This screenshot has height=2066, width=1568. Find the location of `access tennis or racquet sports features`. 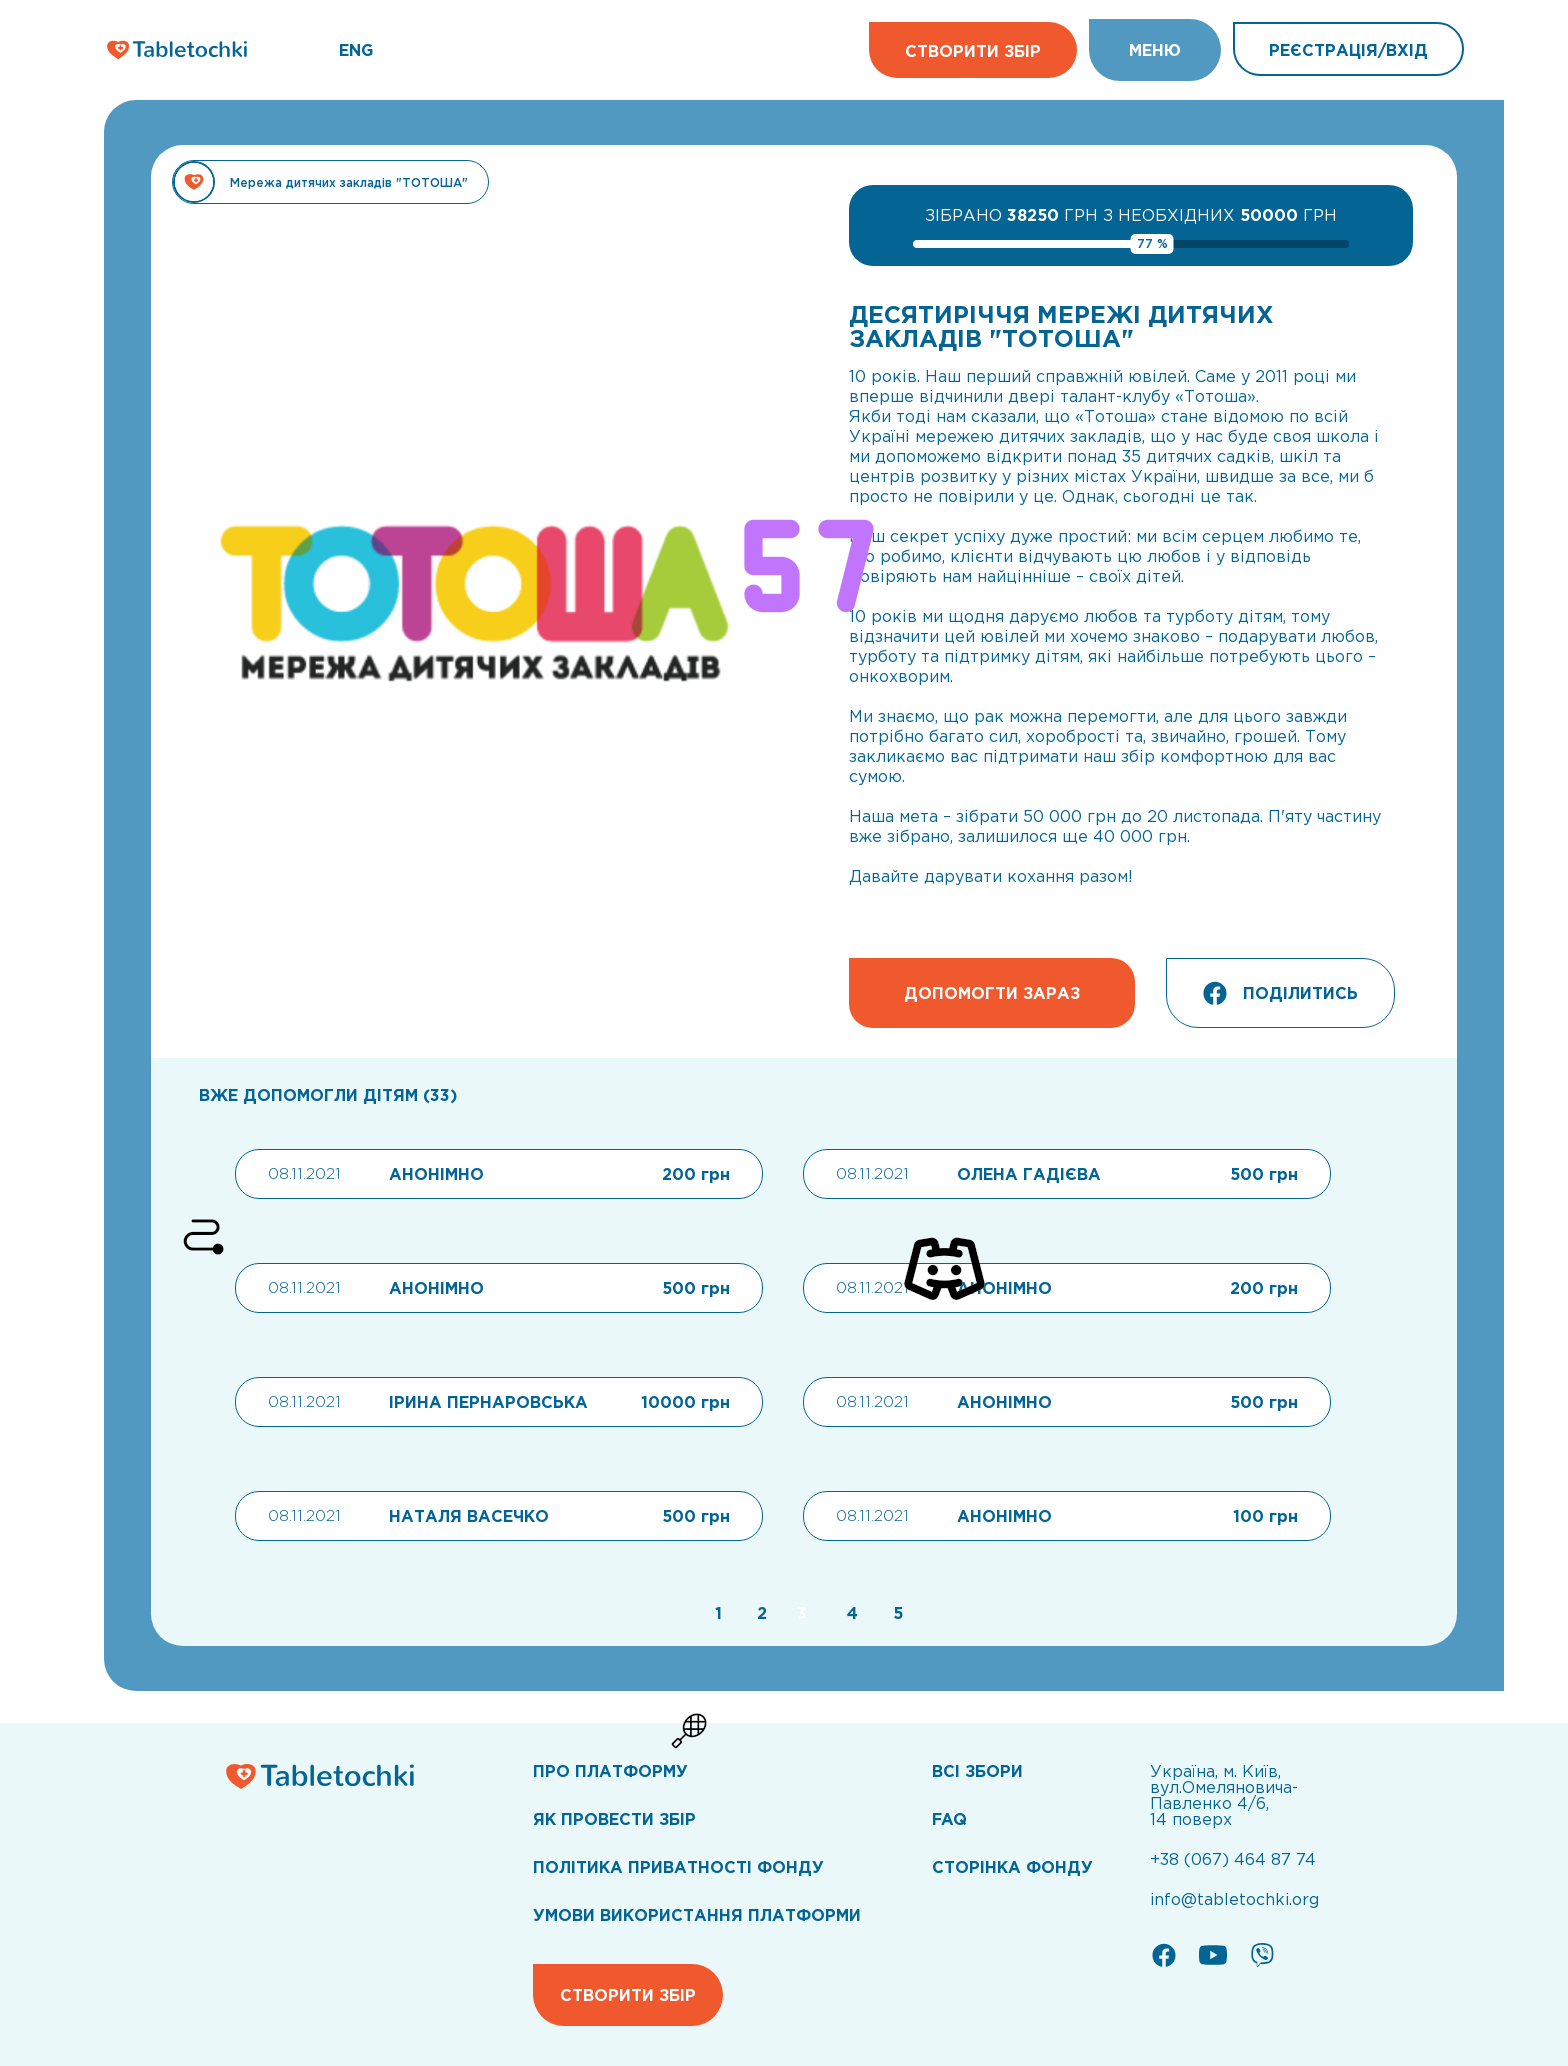

access tennis or racquet sports features is located at coordinates (688, 1731).